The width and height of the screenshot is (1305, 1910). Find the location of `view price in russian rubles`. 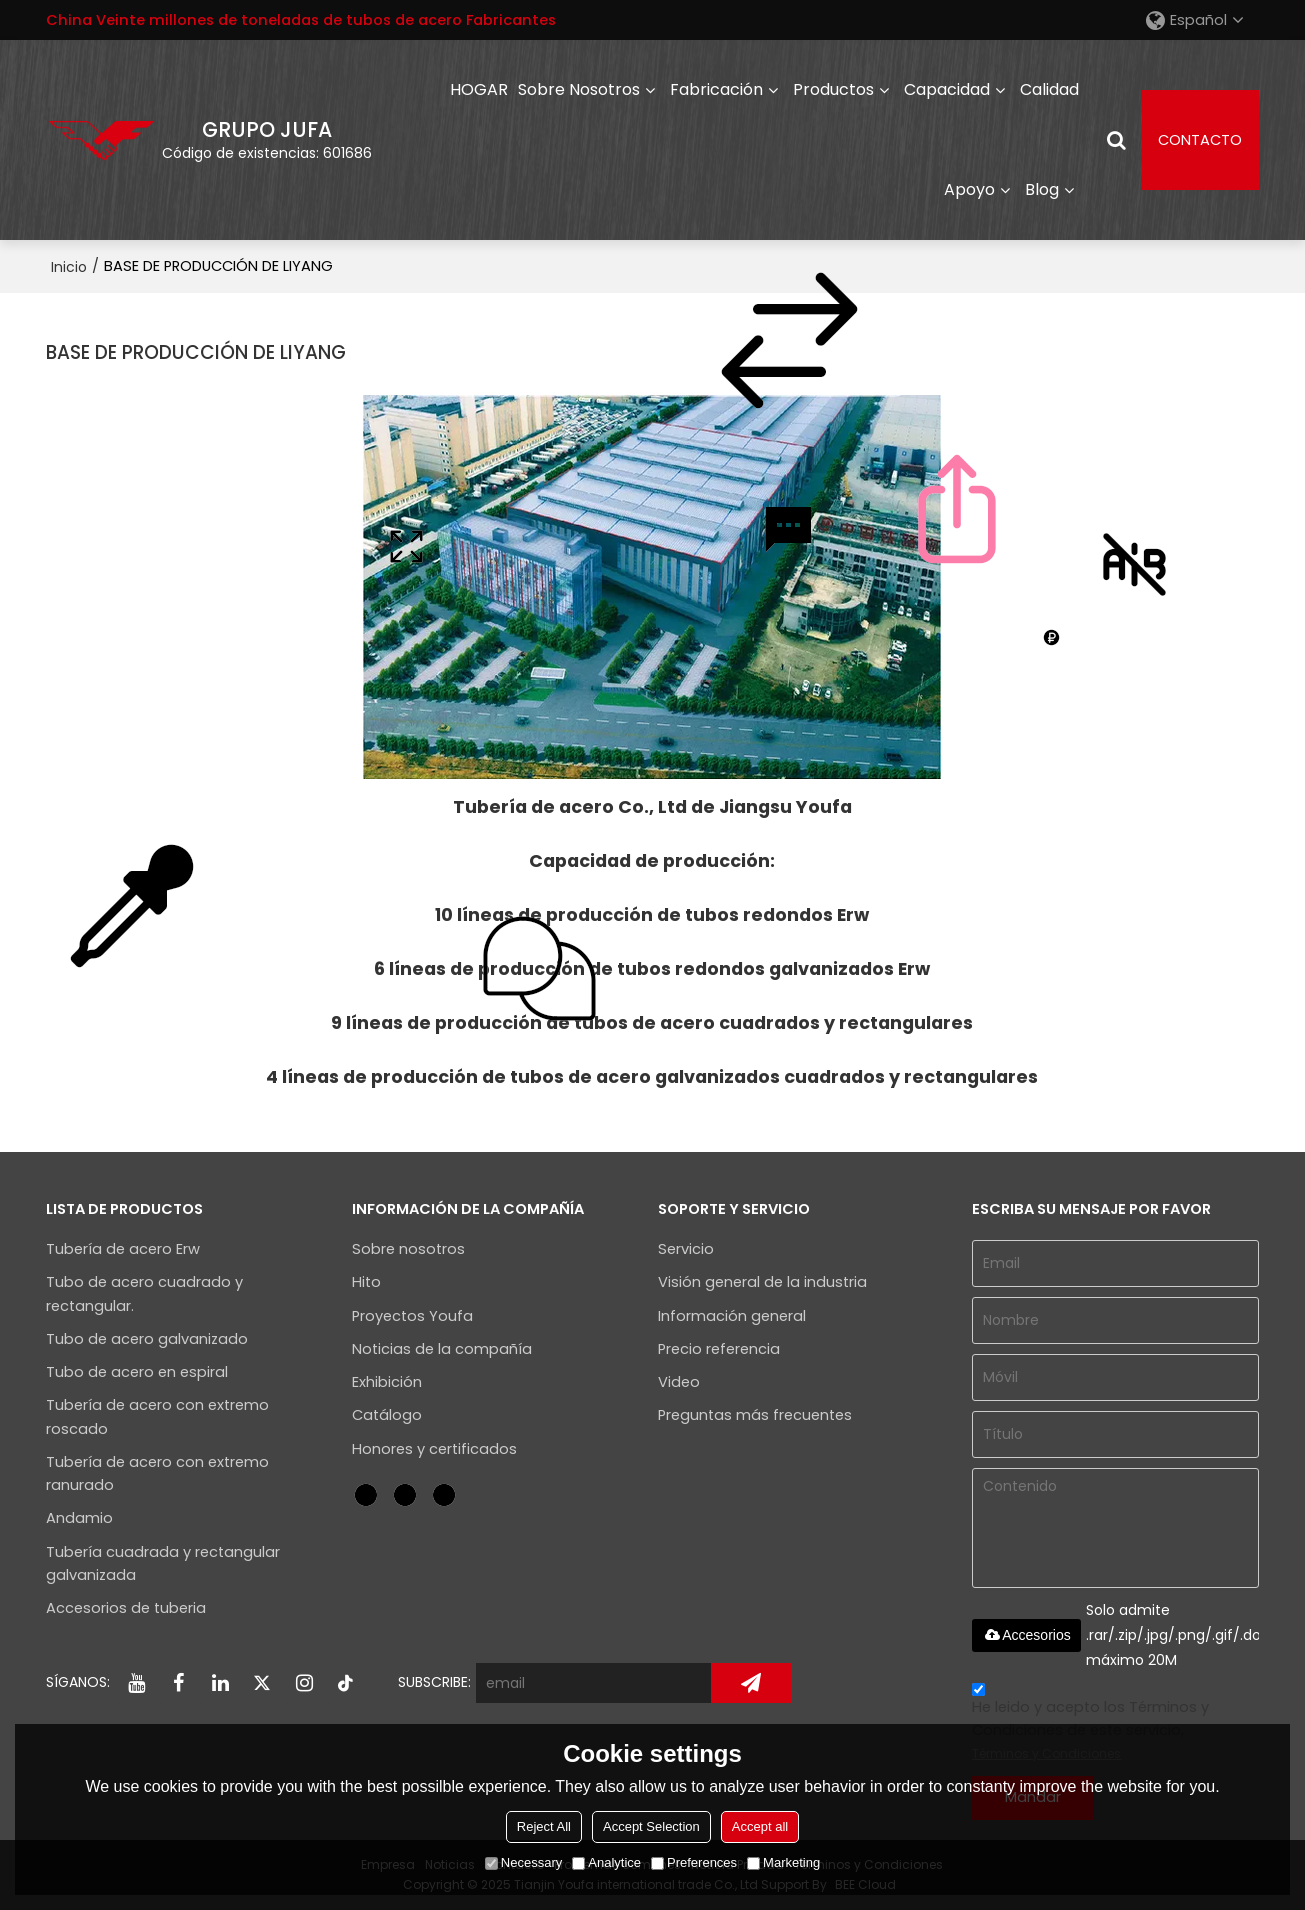

view price in russian rubles is located at coordinates (1051, 637).